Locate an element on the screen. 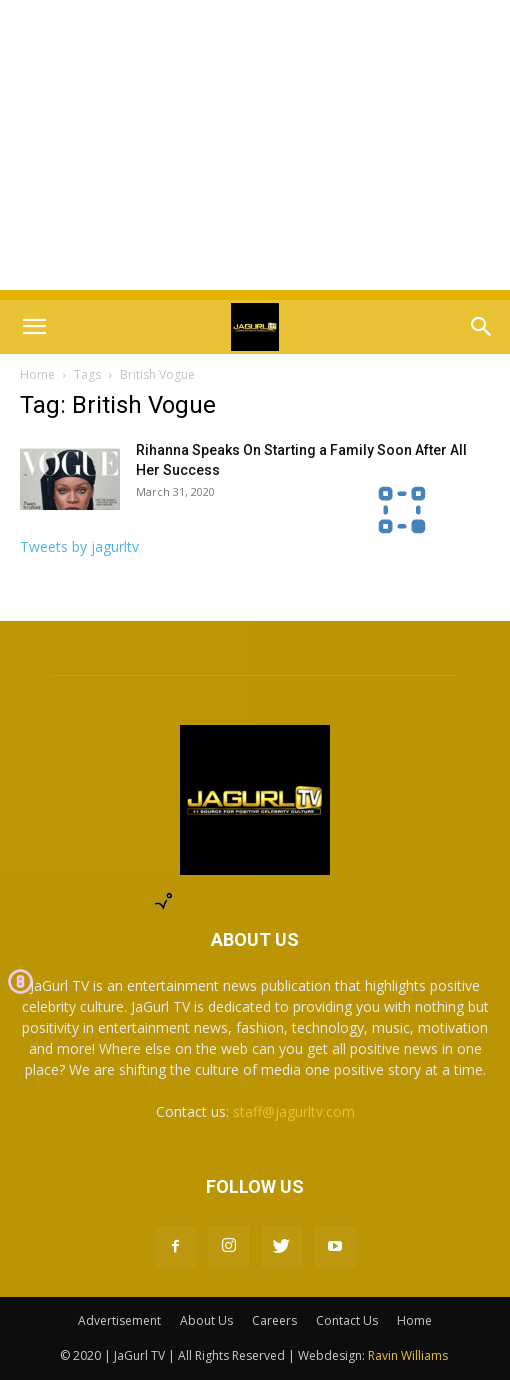  bounce or redirect content to the right is located at coordinates (163, 900).